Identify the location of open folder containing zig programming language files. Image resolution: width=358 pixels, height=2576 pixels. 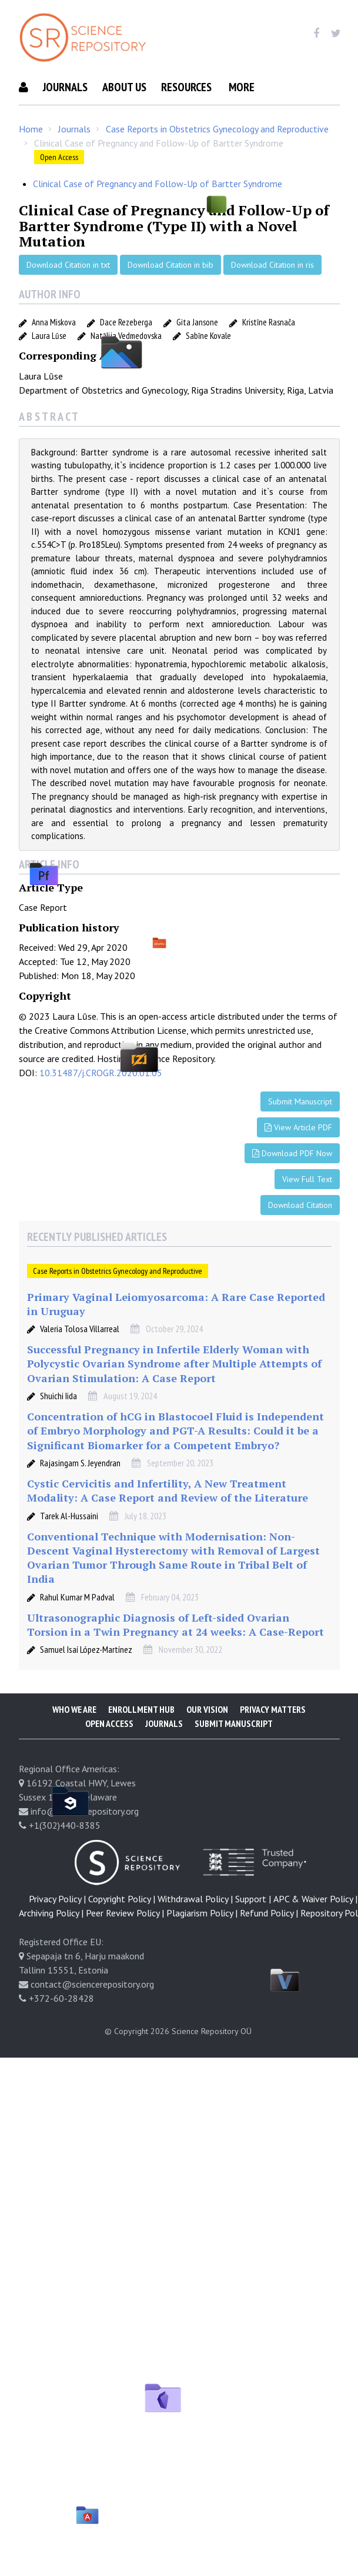
(139, 1058).